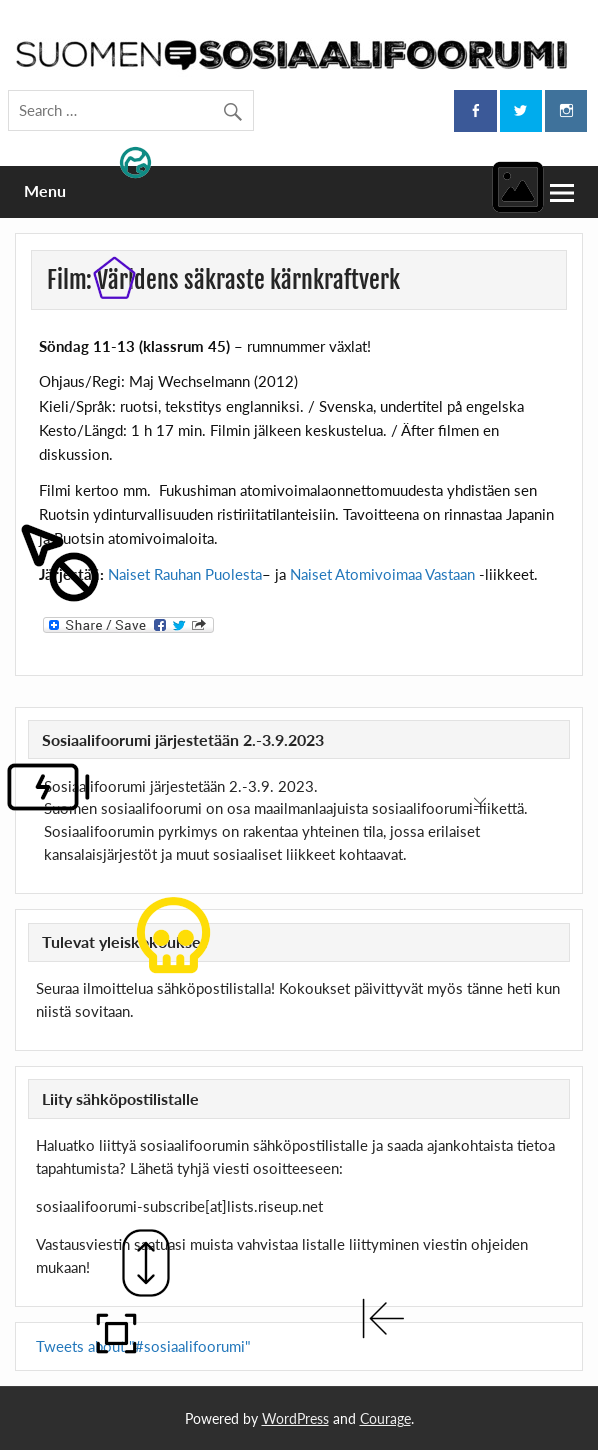 The height and width of the screenshot is (1450, 598). What do you see at coordinates (480, 802) in the screenshot?
I see `collapse content or section` at bounding box center [480, 802].